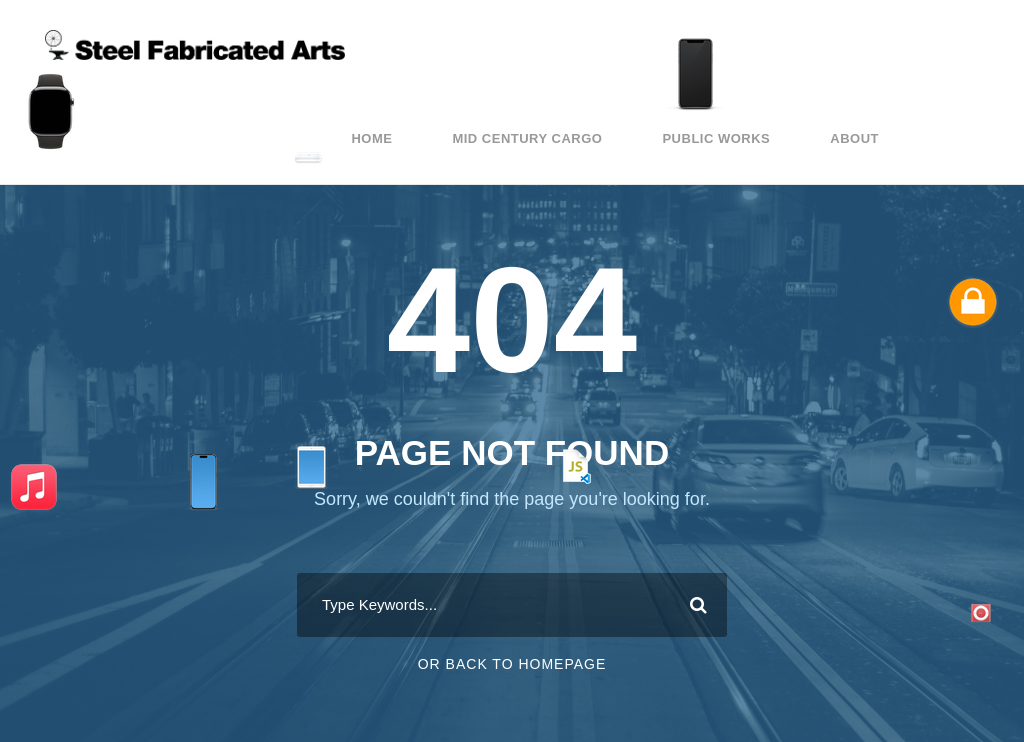 Image resolution: width=1024 pixels, height=742 pixels. I want to click on access time capsule backup settings, so click(308, 155).